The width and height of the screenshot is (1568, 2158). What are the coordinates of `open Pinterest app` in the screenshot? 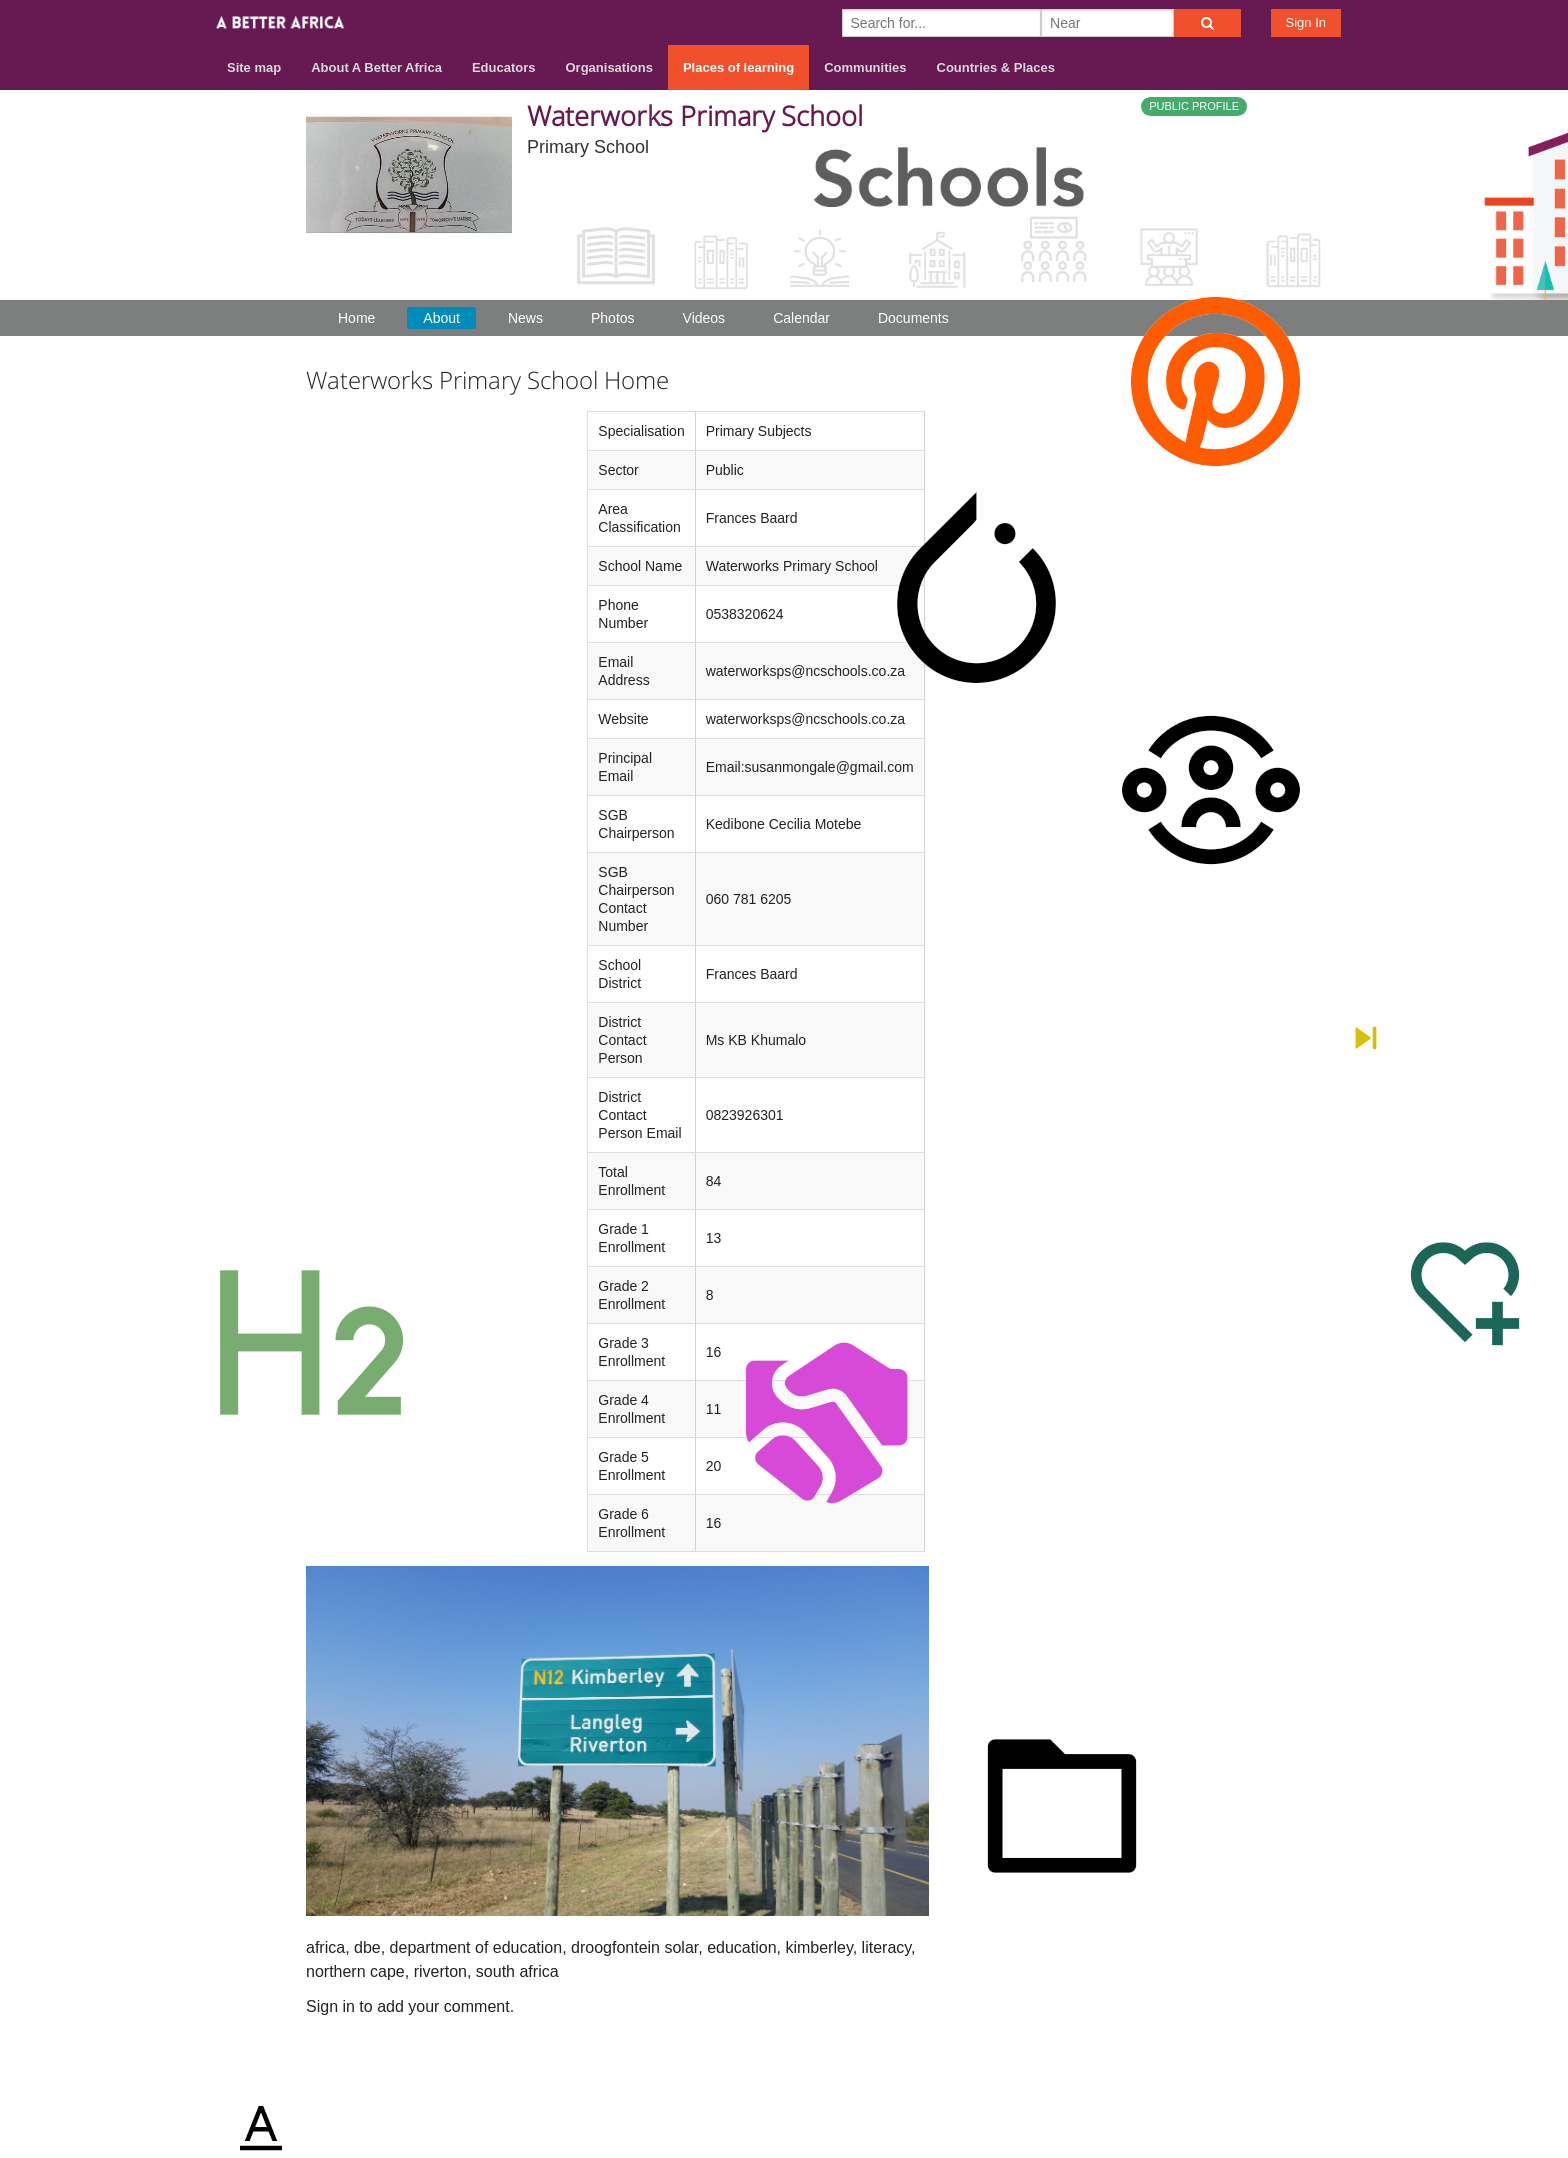 It's located at (1215, 381).